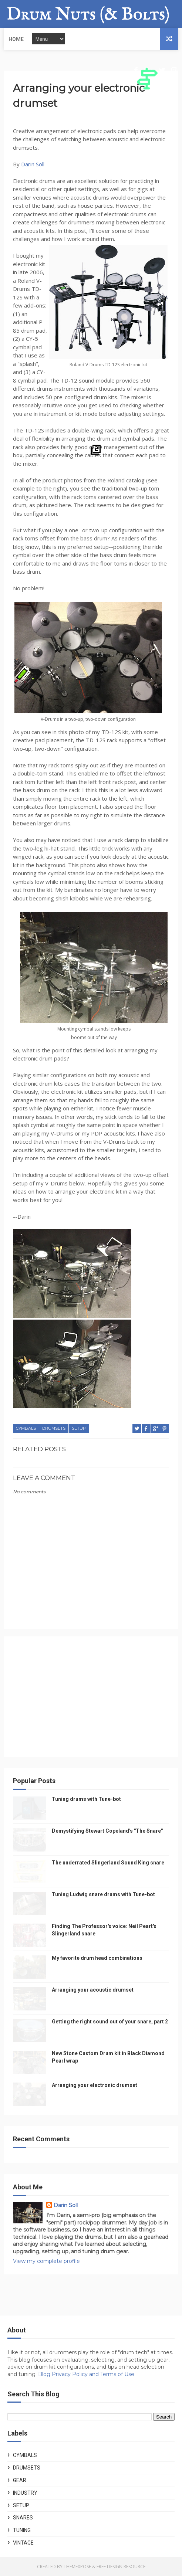 This screenshot has height=2576, width=182. What do you see at coordinates (95, 449) in the screenshot?
I see `select or apply filter number 2` at bounding box center [95, 449].